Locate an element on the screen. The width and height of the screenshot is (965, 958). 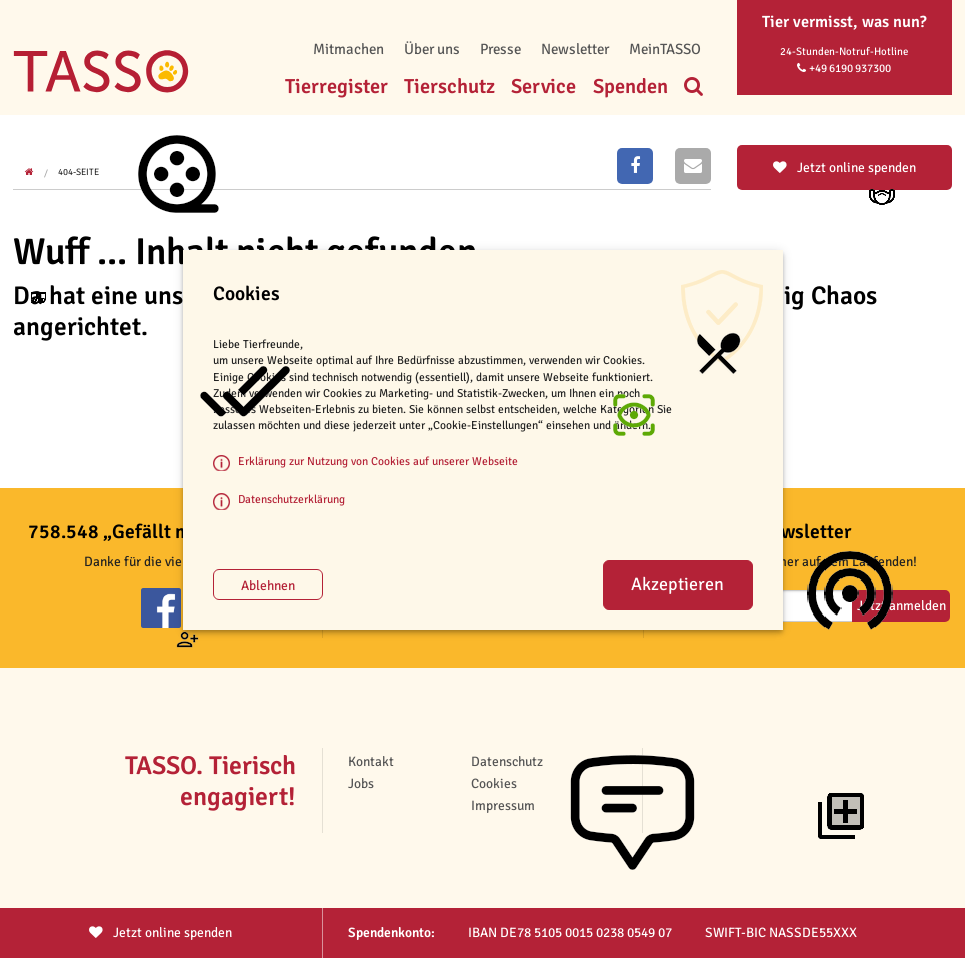
add a new contact is located at coordinates (187, 639).